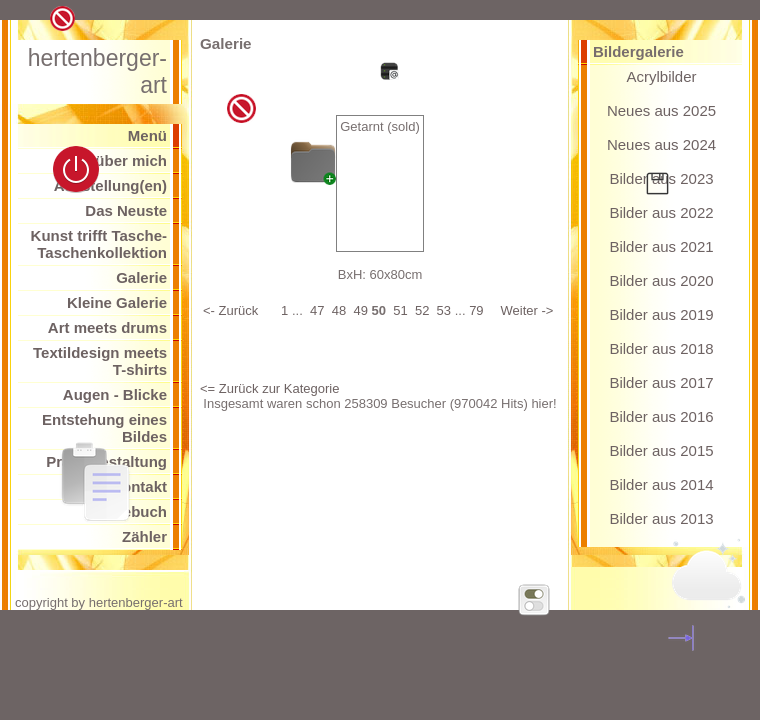 This screenshot has width=760, height=720. I want to click on go to the last item in a list or sequence, so click(681, 638).